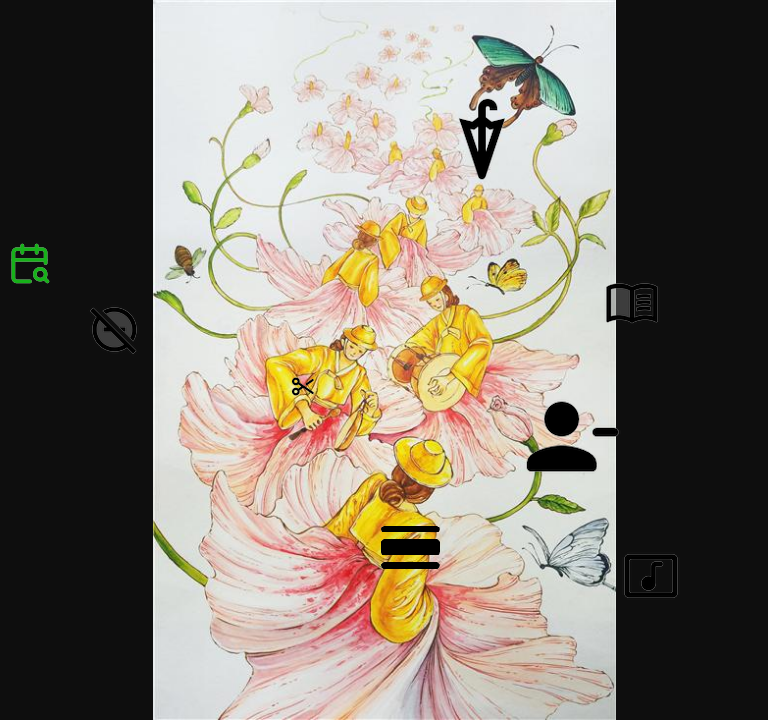 The image size is (768, 720). I want to click on disable do not disturb mode, so click(114, 329).